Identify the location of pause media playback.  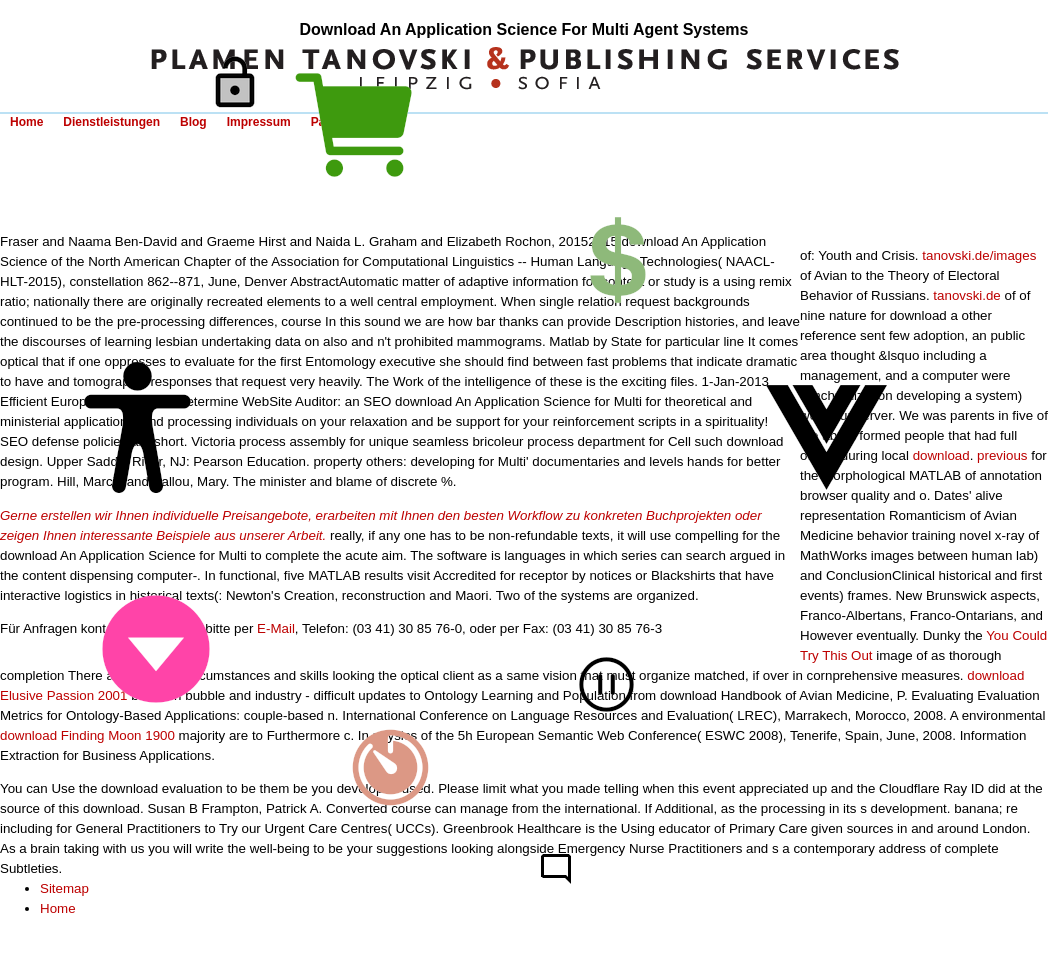
(606, 684).